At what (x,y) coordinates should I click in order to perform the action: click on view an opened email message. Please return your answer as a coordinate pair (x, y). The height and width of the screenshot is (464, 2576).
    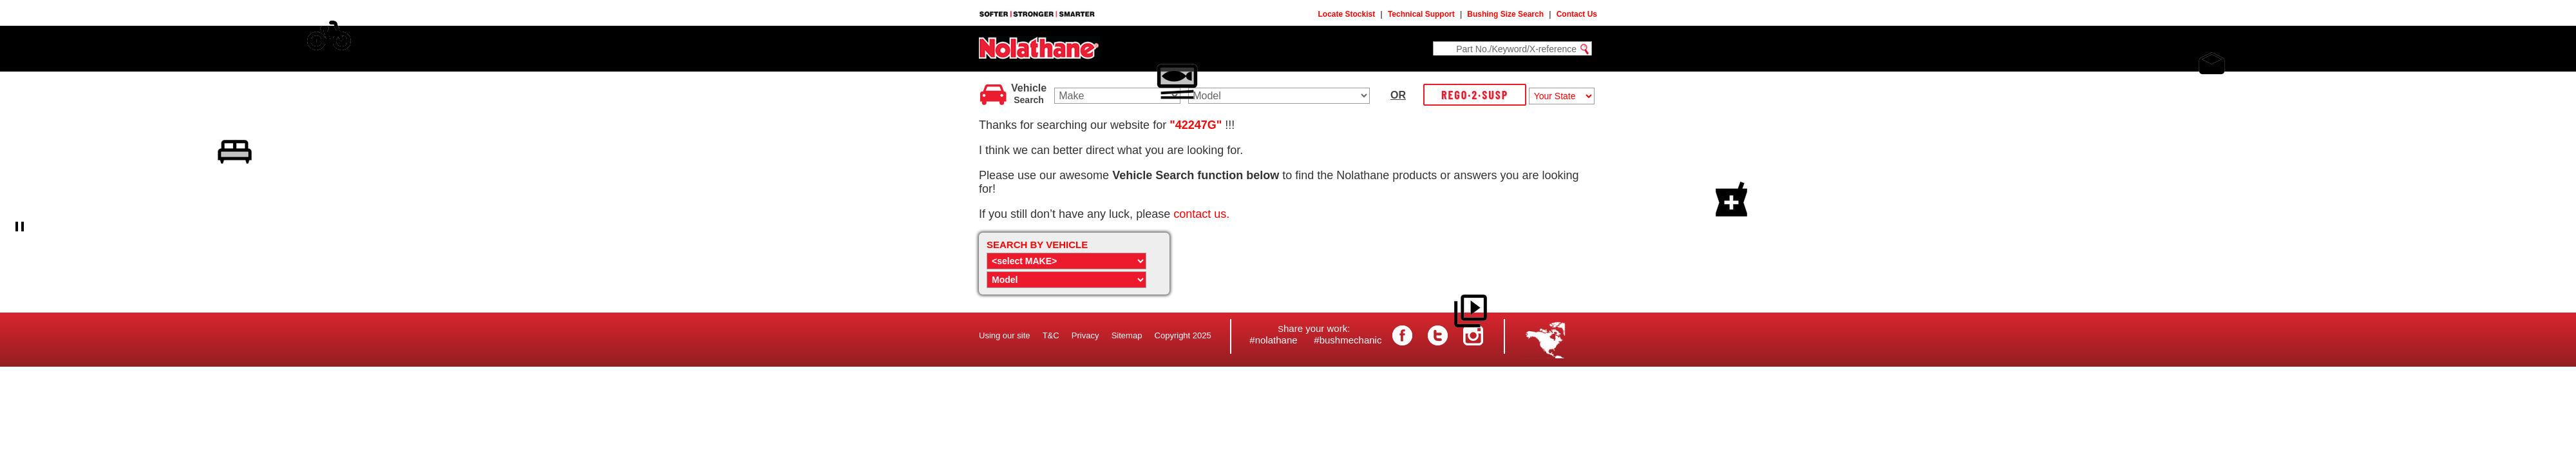
    Looking at the image, I should click on (2211, 63).